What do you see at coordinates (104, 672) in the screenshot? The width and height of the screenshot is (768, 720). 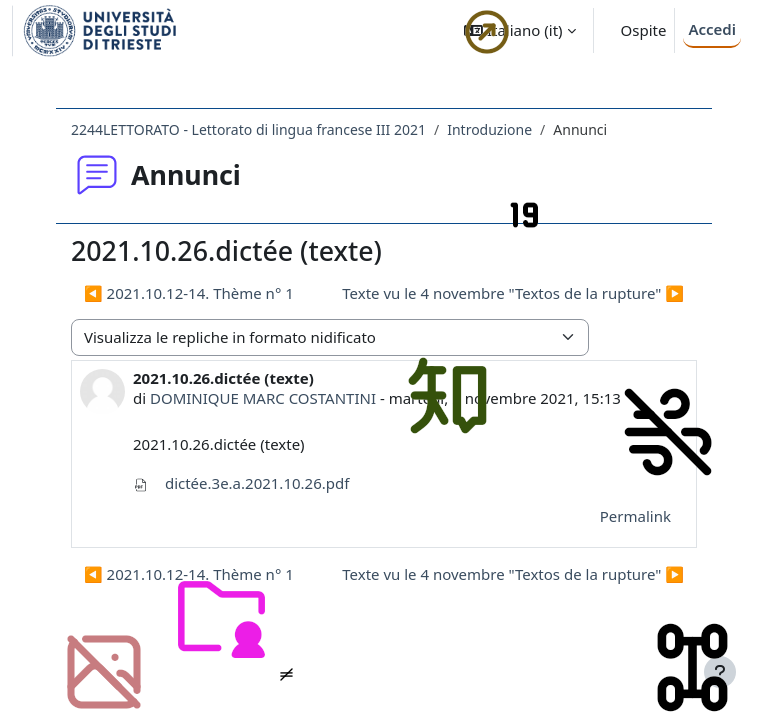 I see `image unavailable or cannot be displayed` at bounding box center [104, 672].